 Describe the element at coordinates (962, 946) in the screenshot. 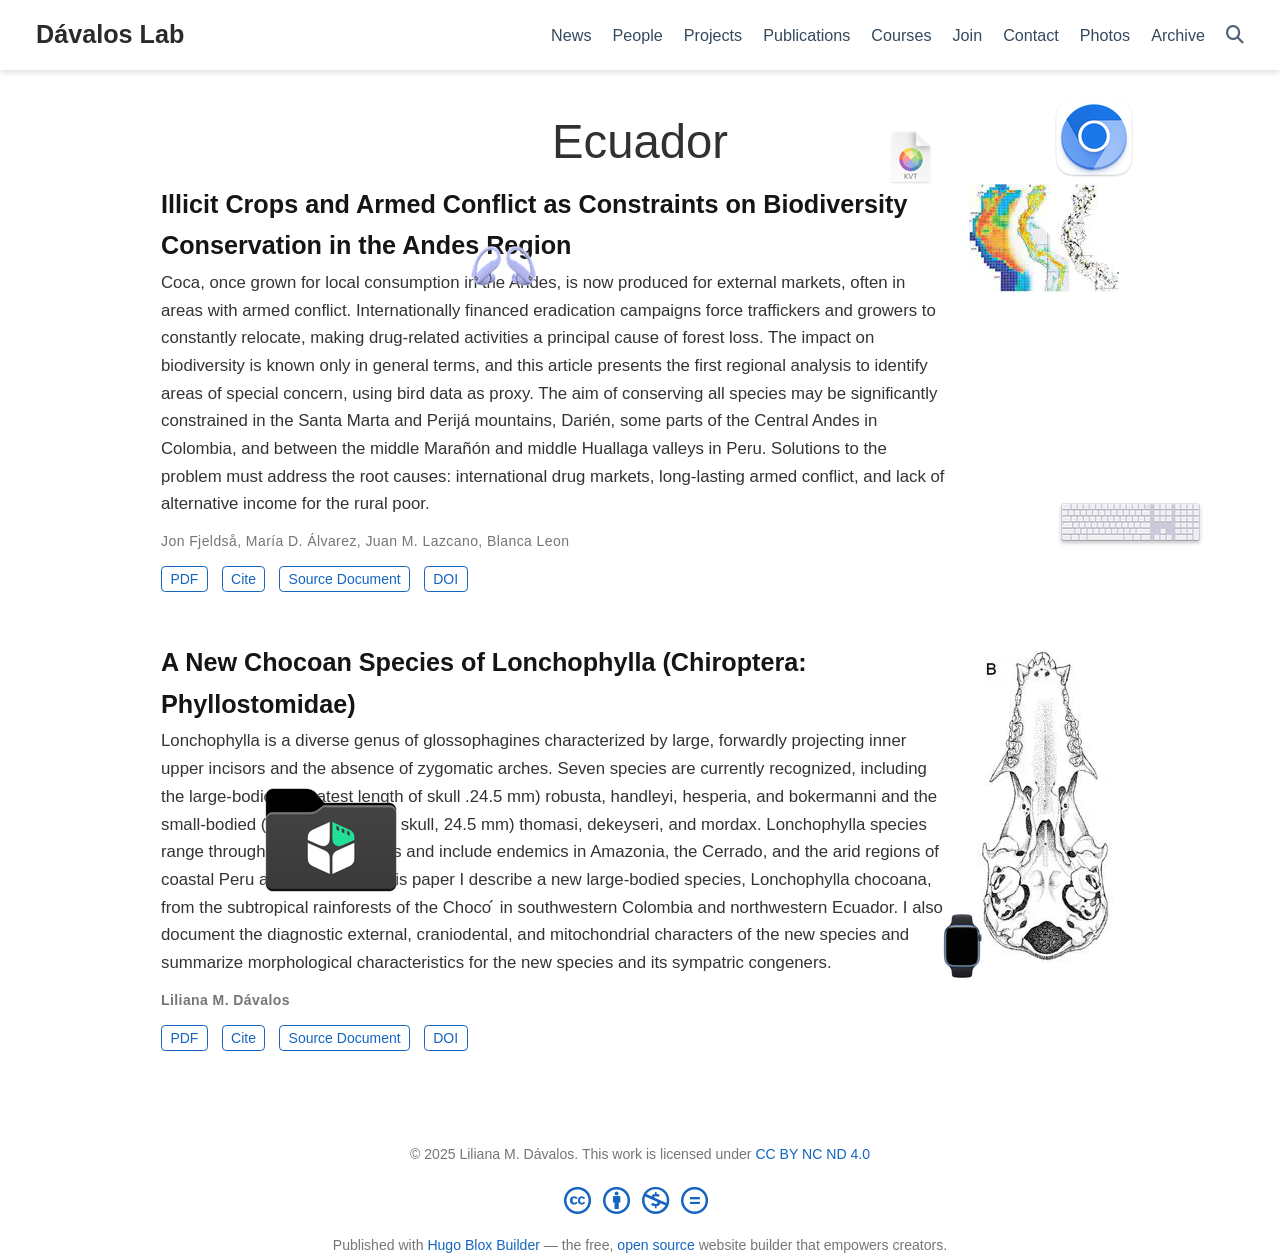

I see `apple watch series 8 device icon` at that location.